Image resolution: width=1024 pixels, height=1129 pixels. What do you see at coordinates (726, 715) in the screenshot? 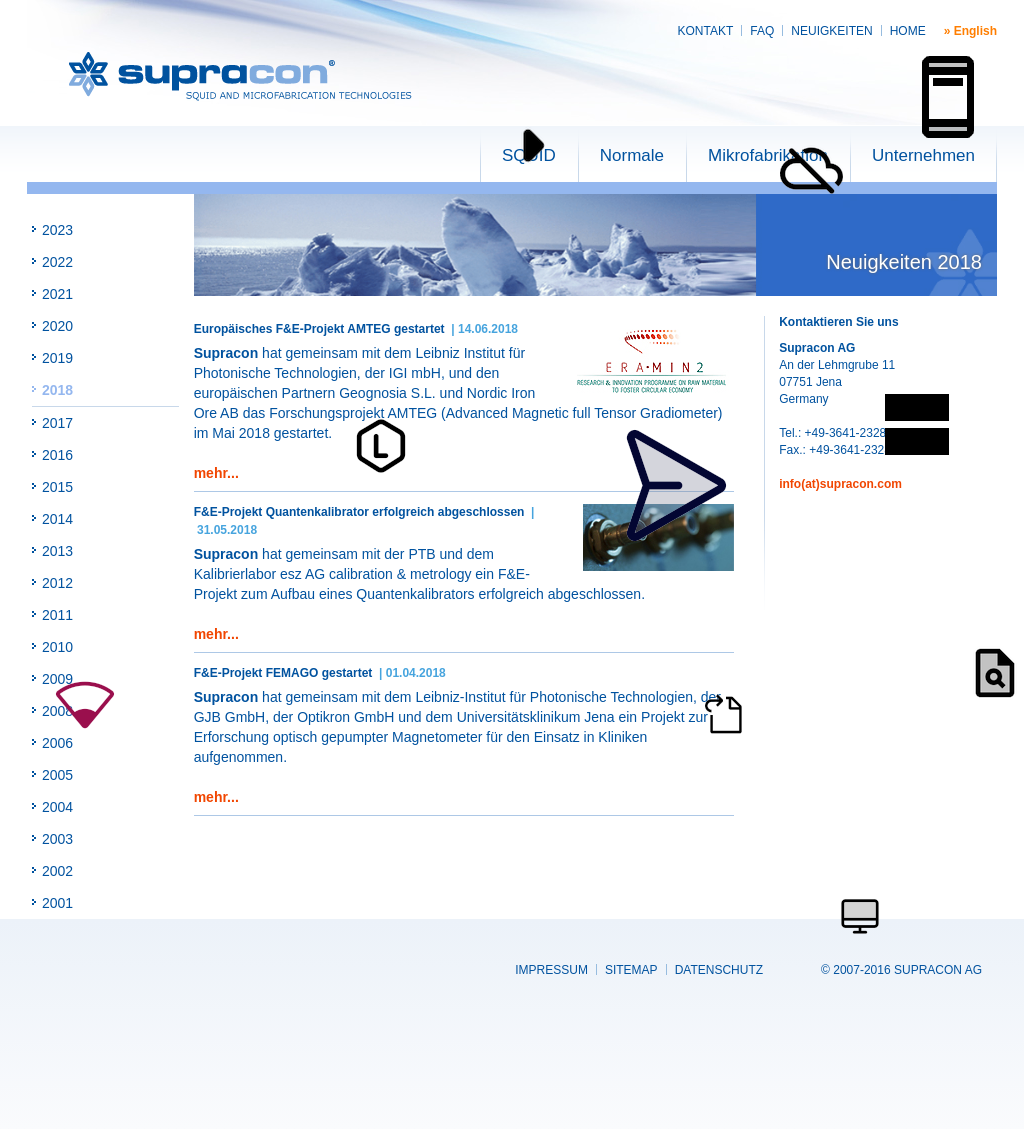
I see `go to file or navigate to a specific file` at bounding box center [726, 715].